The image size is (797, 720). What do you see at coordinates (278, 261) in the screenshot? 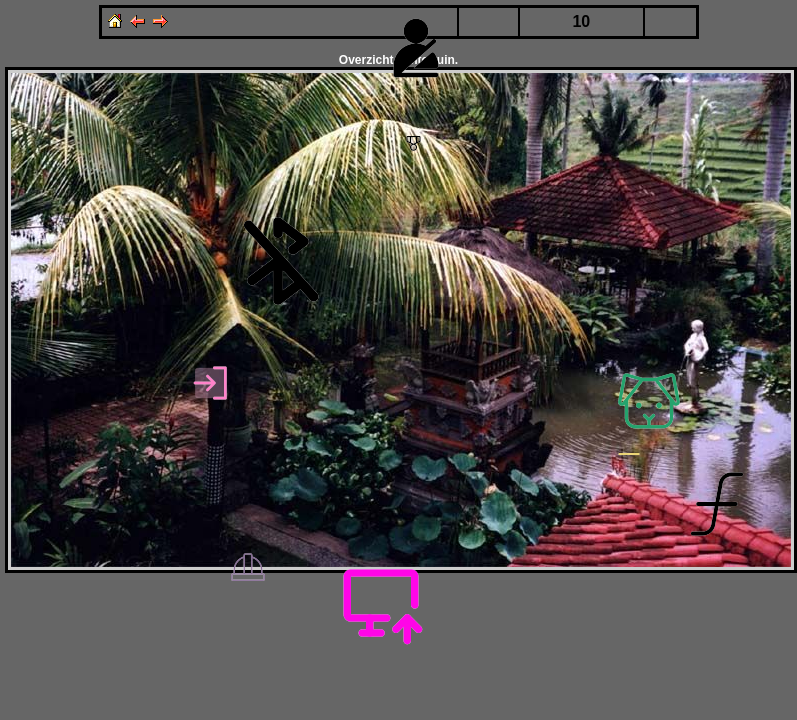
I see `bluetooth is disabled or turned off` at bounding box center [278, 261].